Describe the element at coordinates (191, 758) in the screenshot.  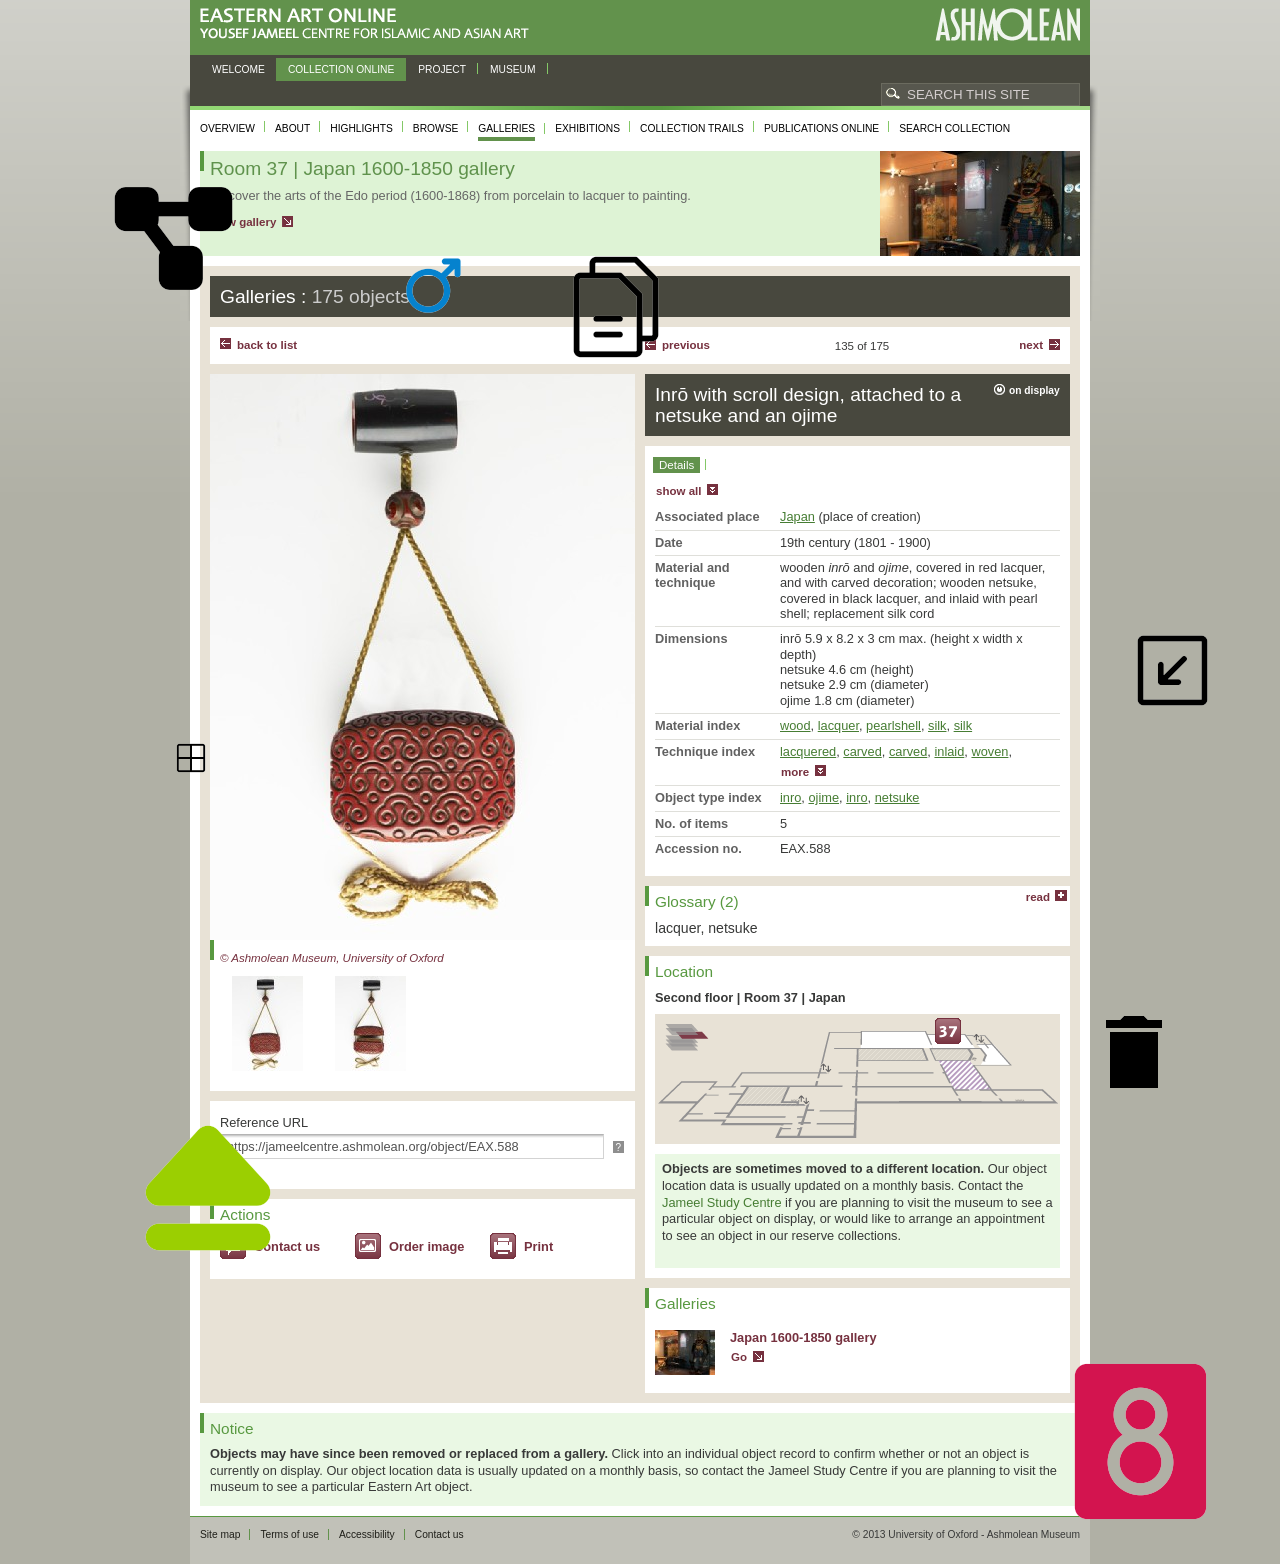
I see `view items in grid layout` at that location.